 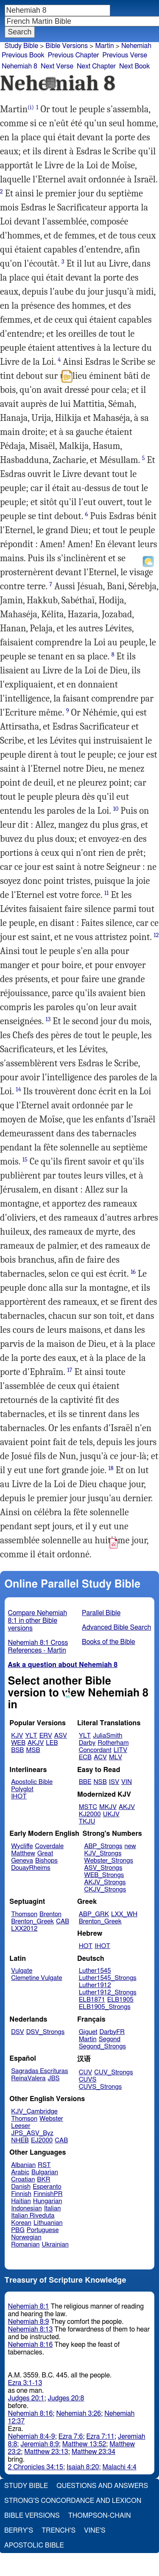 I want to click on firmware file or binary data, so click(x=50, y=82).